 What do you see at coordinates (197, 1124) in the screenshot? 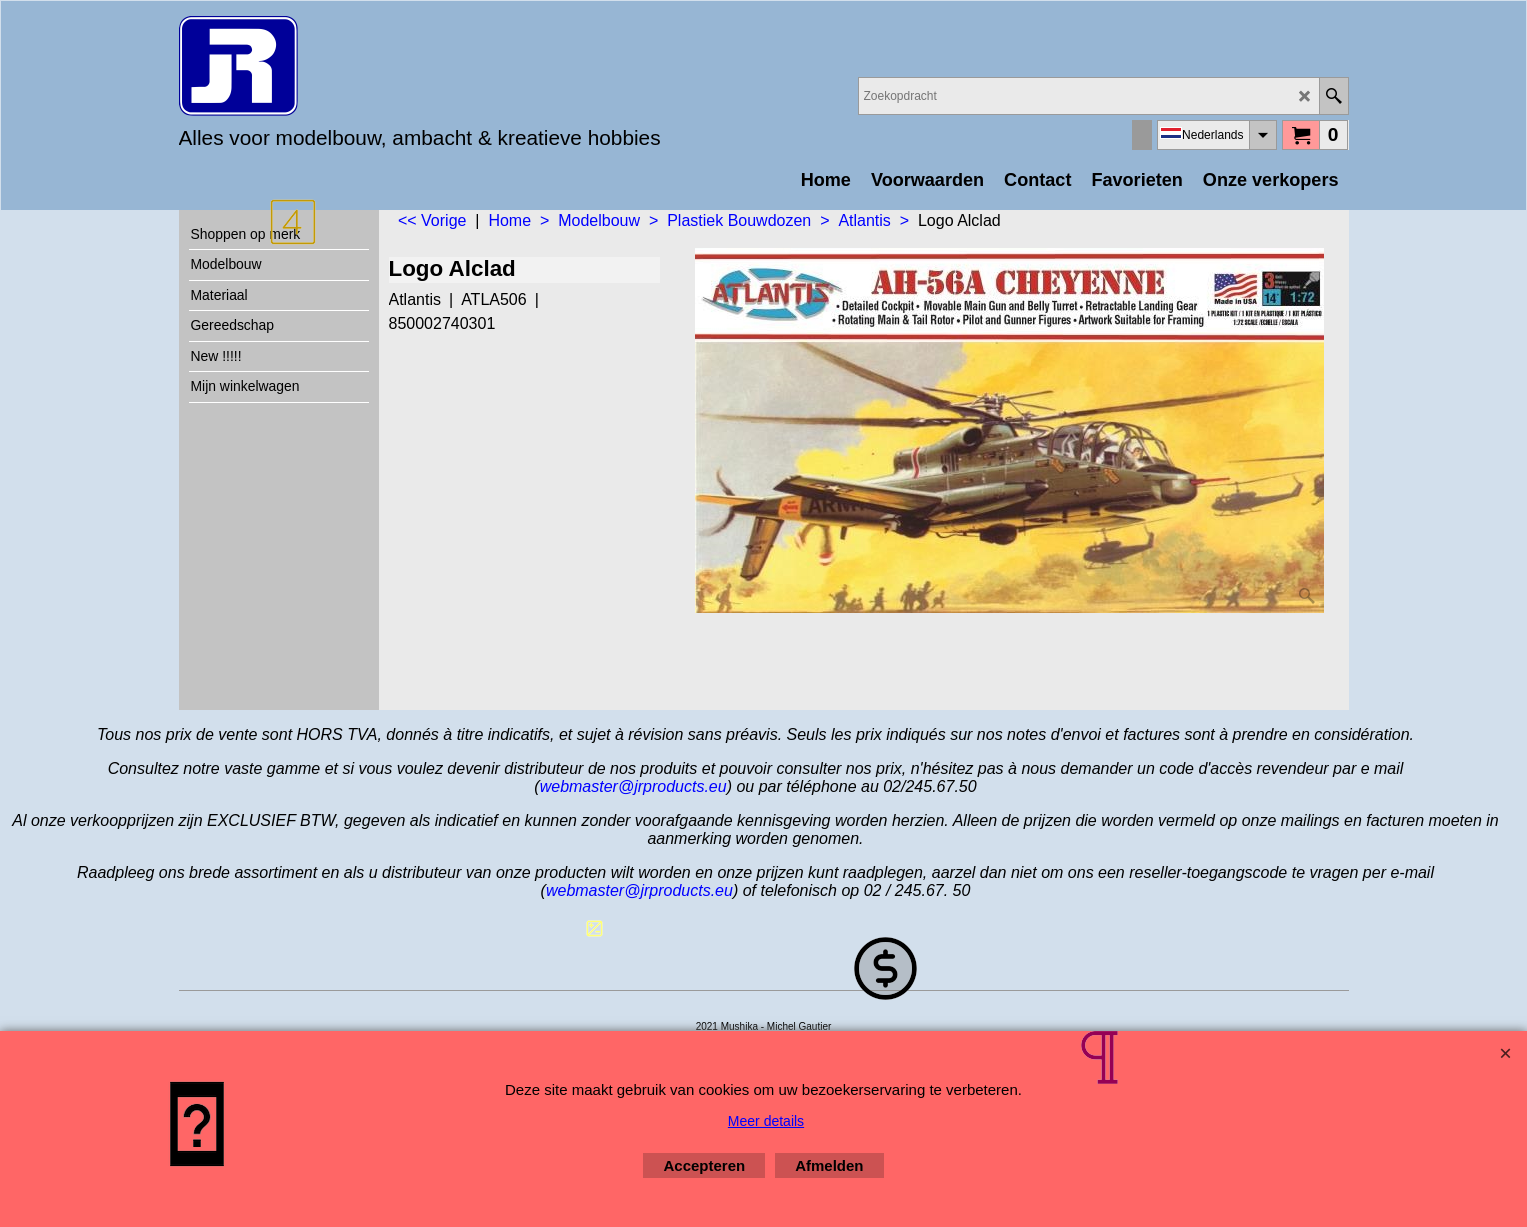
I see `unknown or unrecognized device connected` at bounding box center [197, 1124].